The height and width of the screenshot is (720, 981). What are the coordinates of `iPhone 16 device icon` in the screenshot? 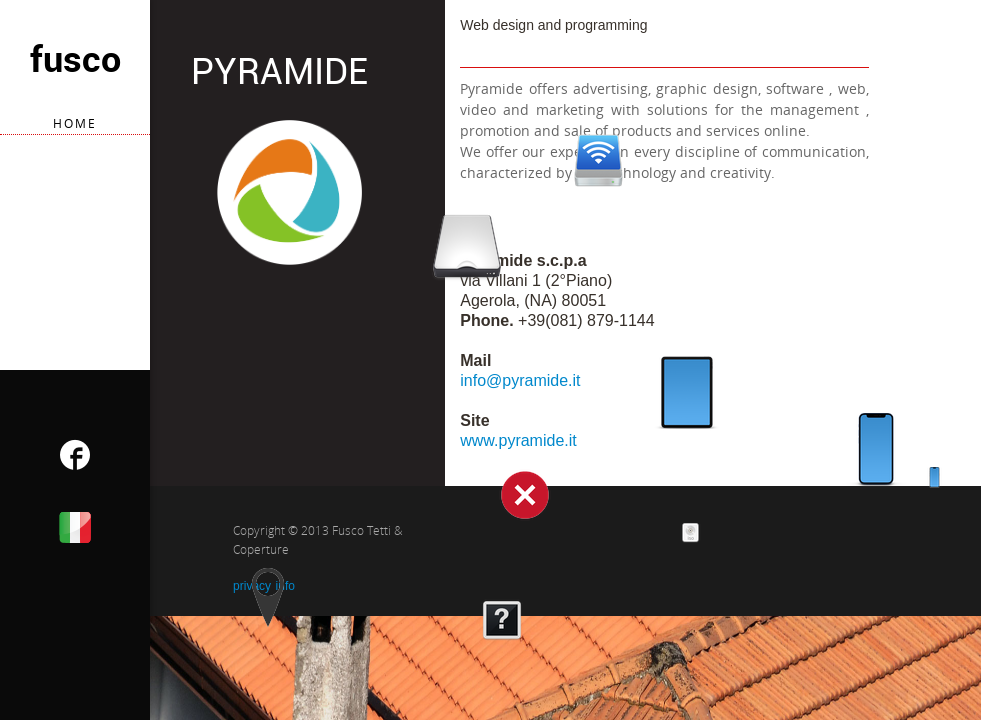 It's located at (934, 477).